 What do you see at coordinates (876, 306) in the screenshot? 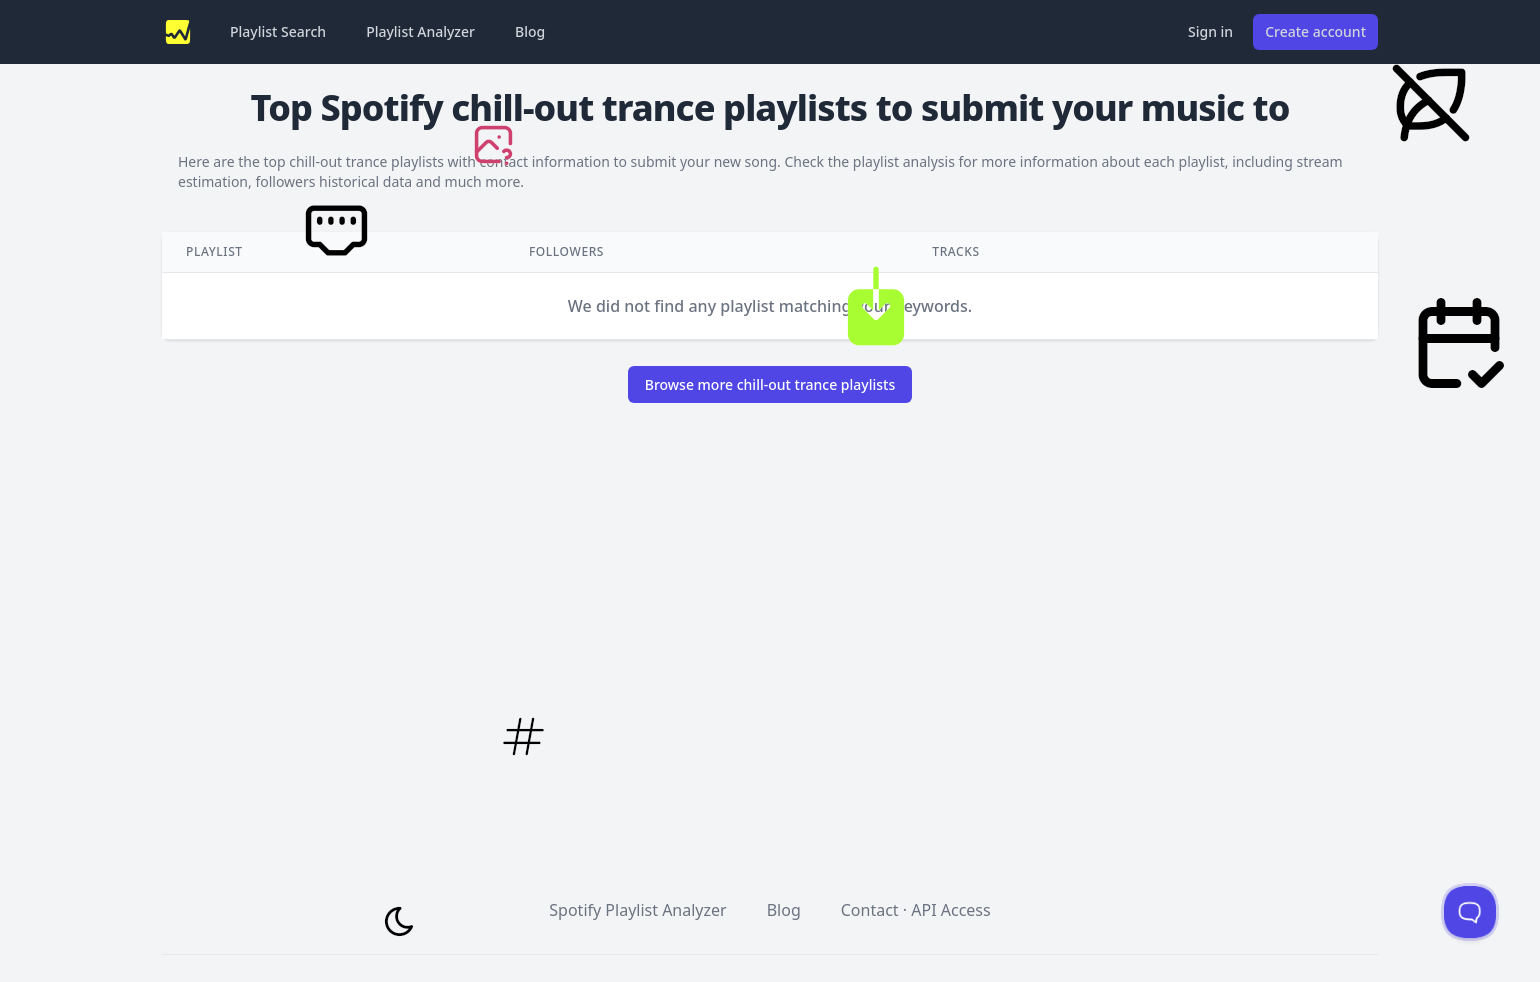
I see `download file to device` at bounding box center [876, 306].